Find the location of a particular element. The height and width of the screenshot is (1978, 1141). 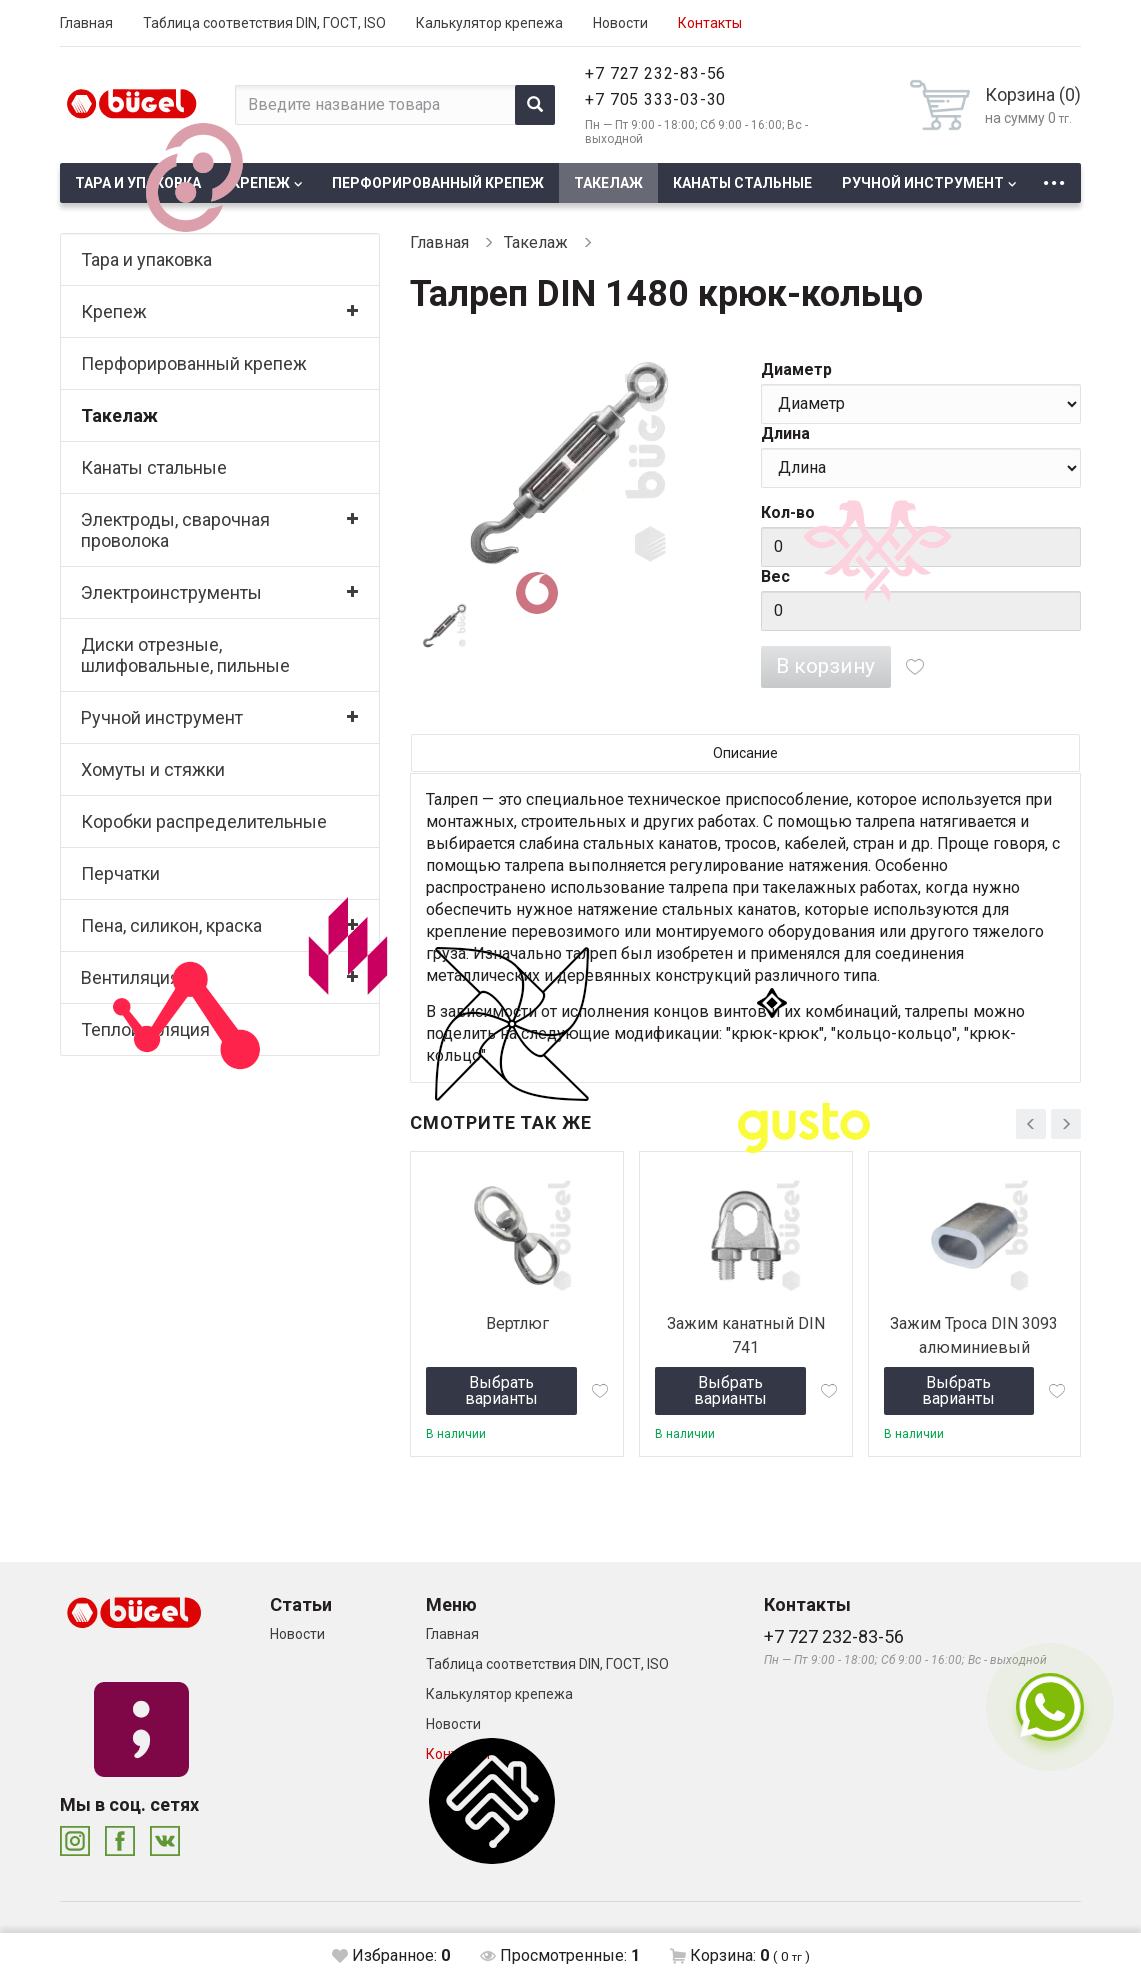

apache airflow logo is located at coordinates (512, 1024).